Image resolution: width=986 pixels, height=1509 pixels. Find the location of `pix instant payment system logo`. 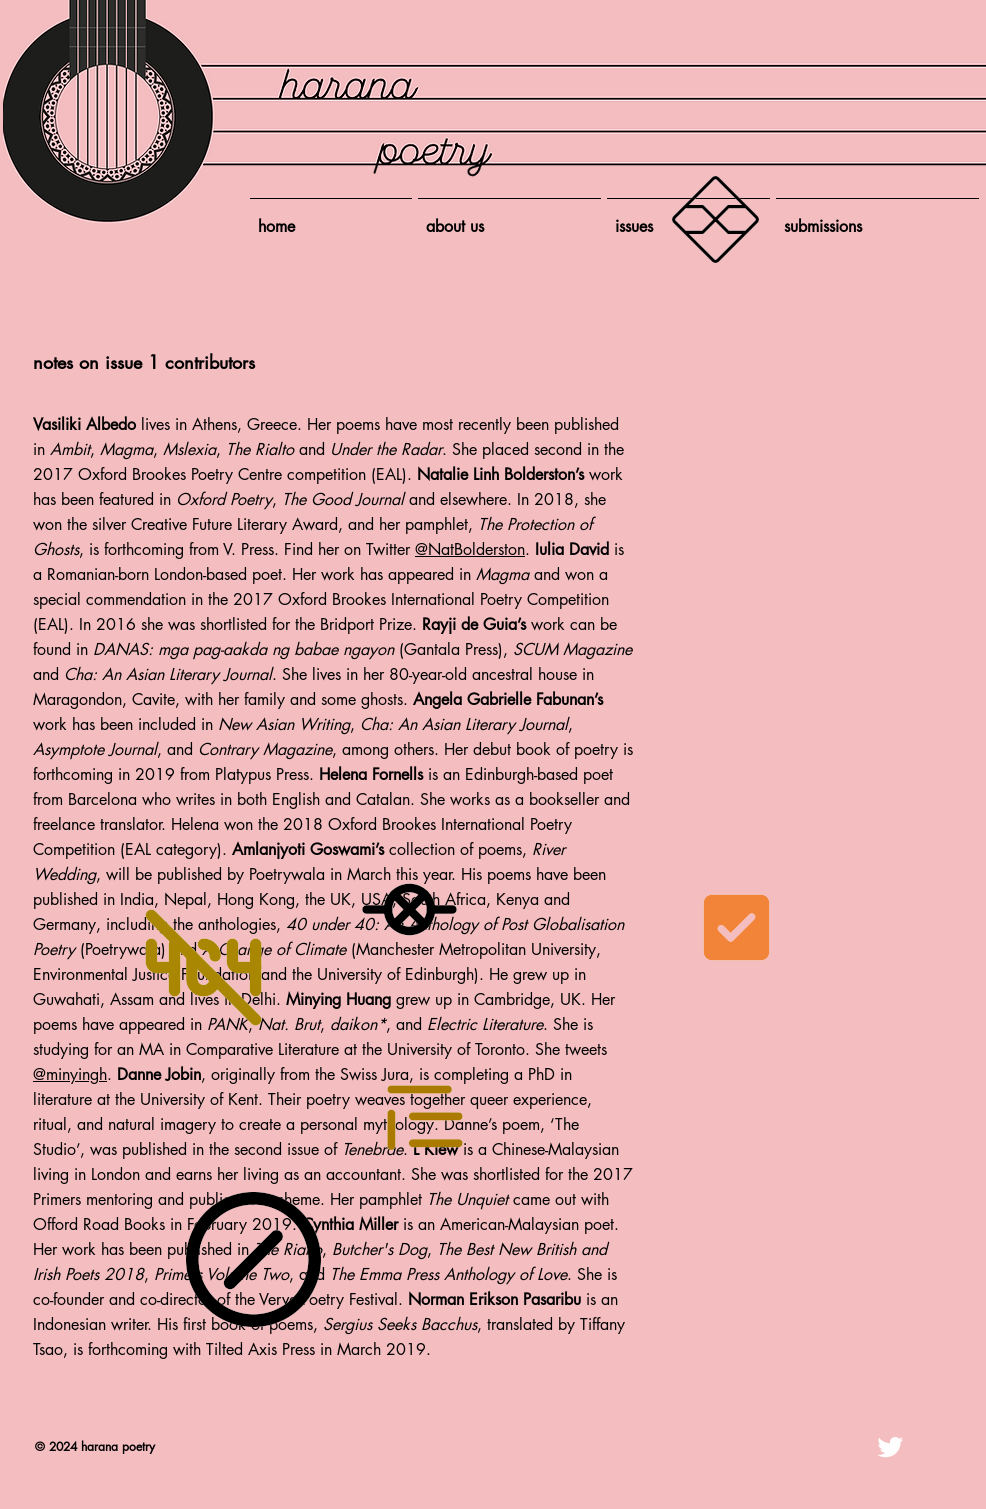

pix instant payment system logo is located at coordinates (715, 219).